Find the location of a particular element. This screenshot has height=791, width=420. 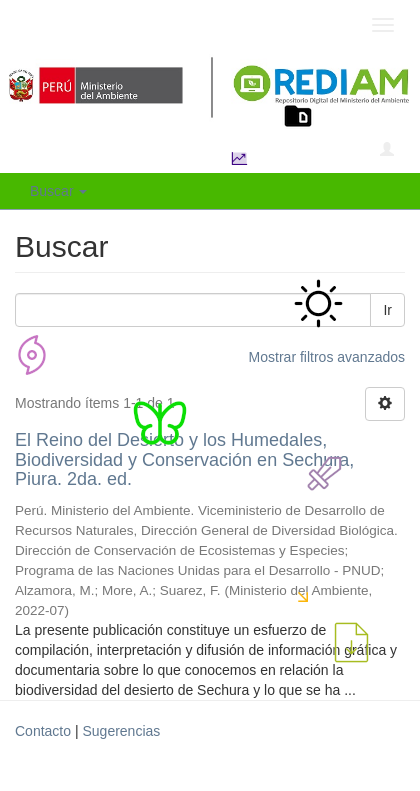

switch to light mode is located at coordinates (318, 303).